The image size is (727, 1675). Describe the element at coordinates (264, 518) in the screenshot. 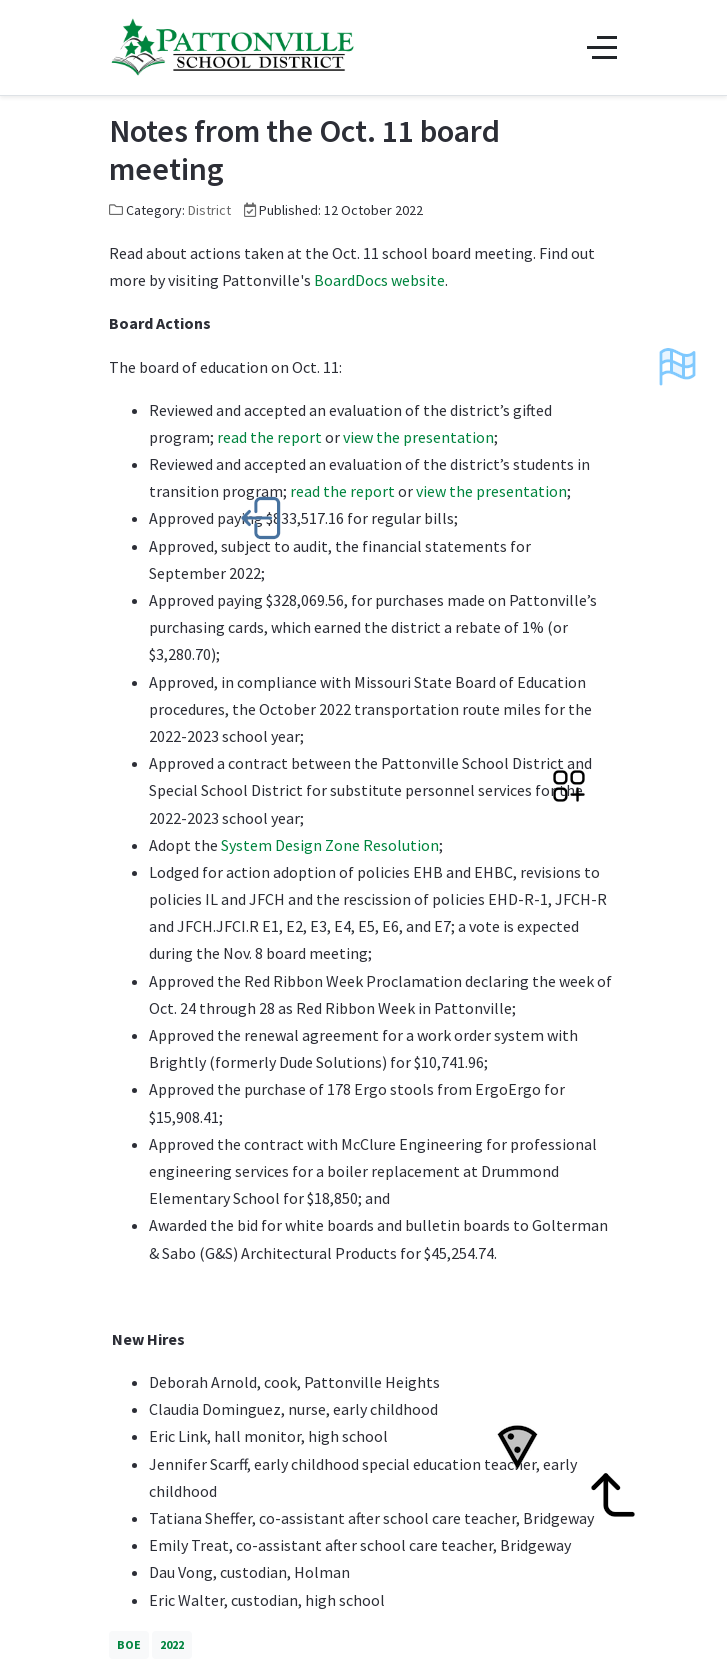

I see `log out of your account` at that location.